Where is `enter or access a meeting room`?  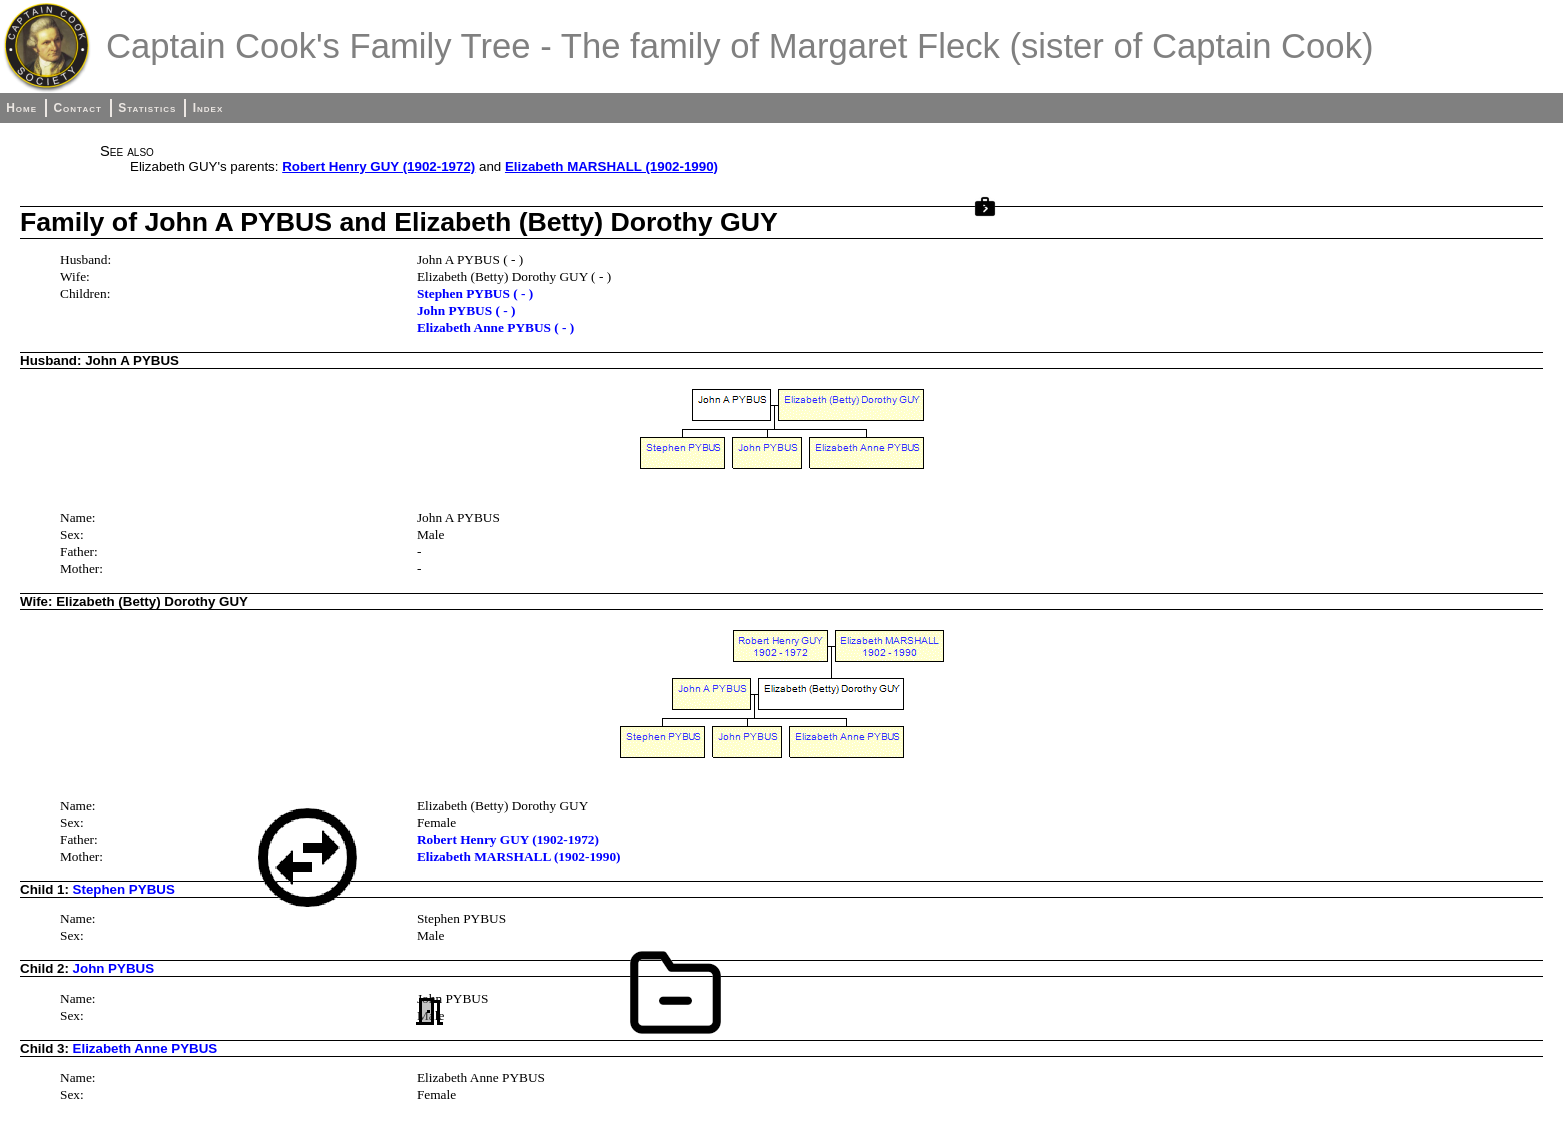
enter or access a meeting room is located at coordinates (429, 1011).